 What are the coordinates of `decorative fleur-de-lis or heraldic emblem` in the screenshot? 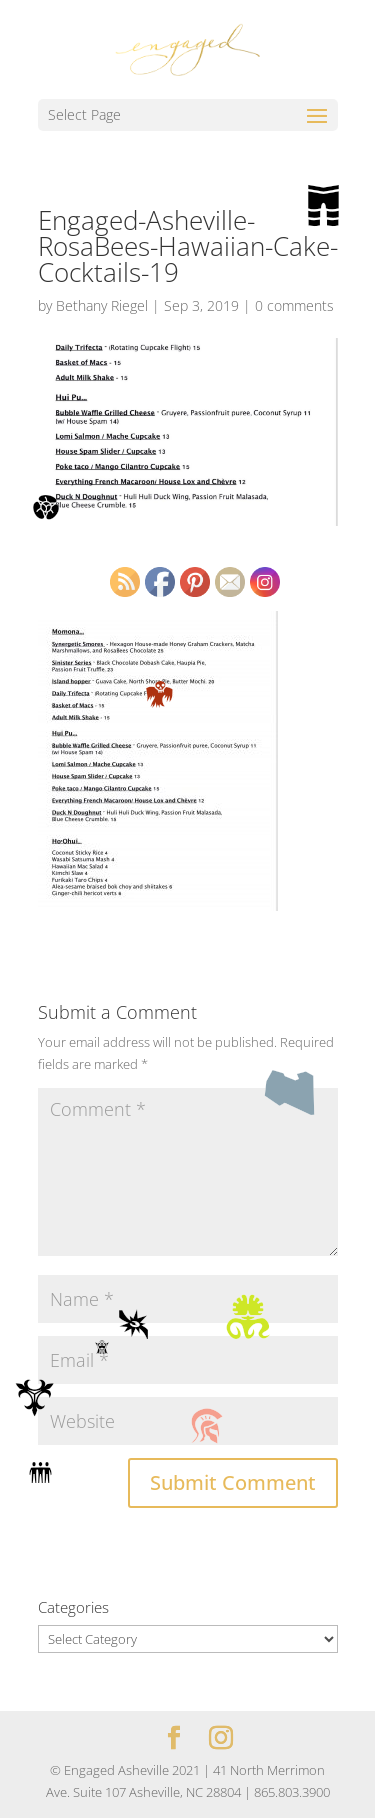 It's located at (34, 1397).